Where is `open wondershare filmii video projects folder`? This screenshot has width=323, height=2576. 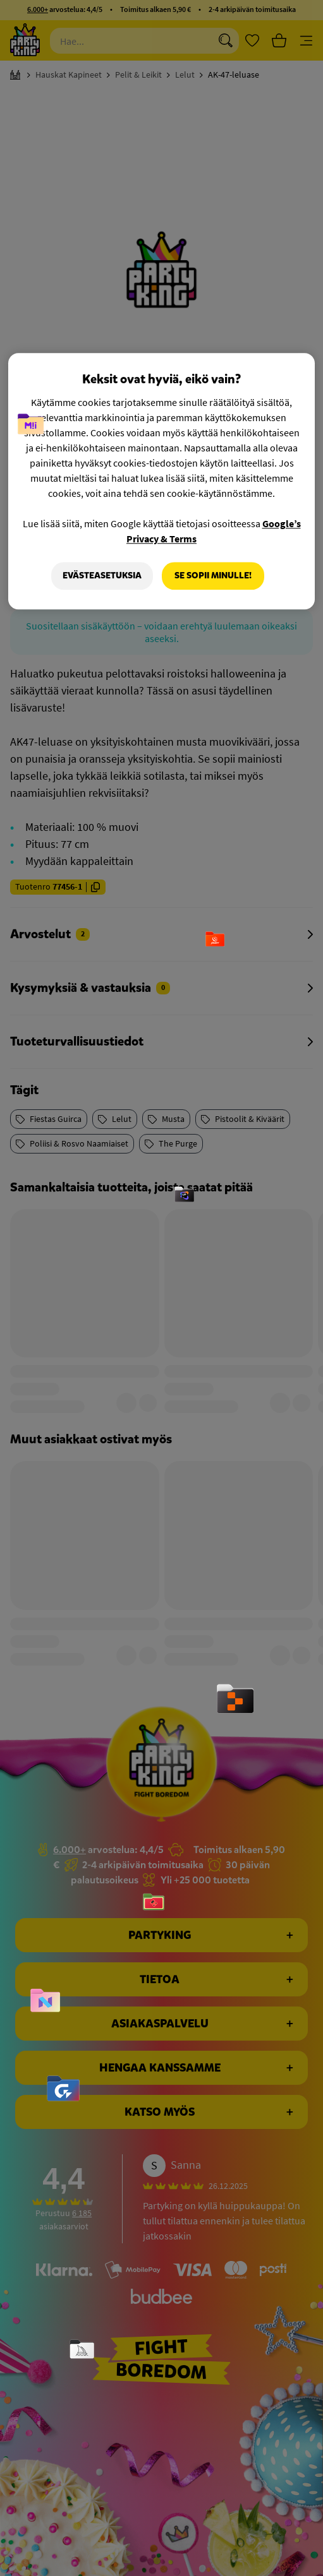 open wondershare filmii video projects folder is located at coordinates (30, 424).